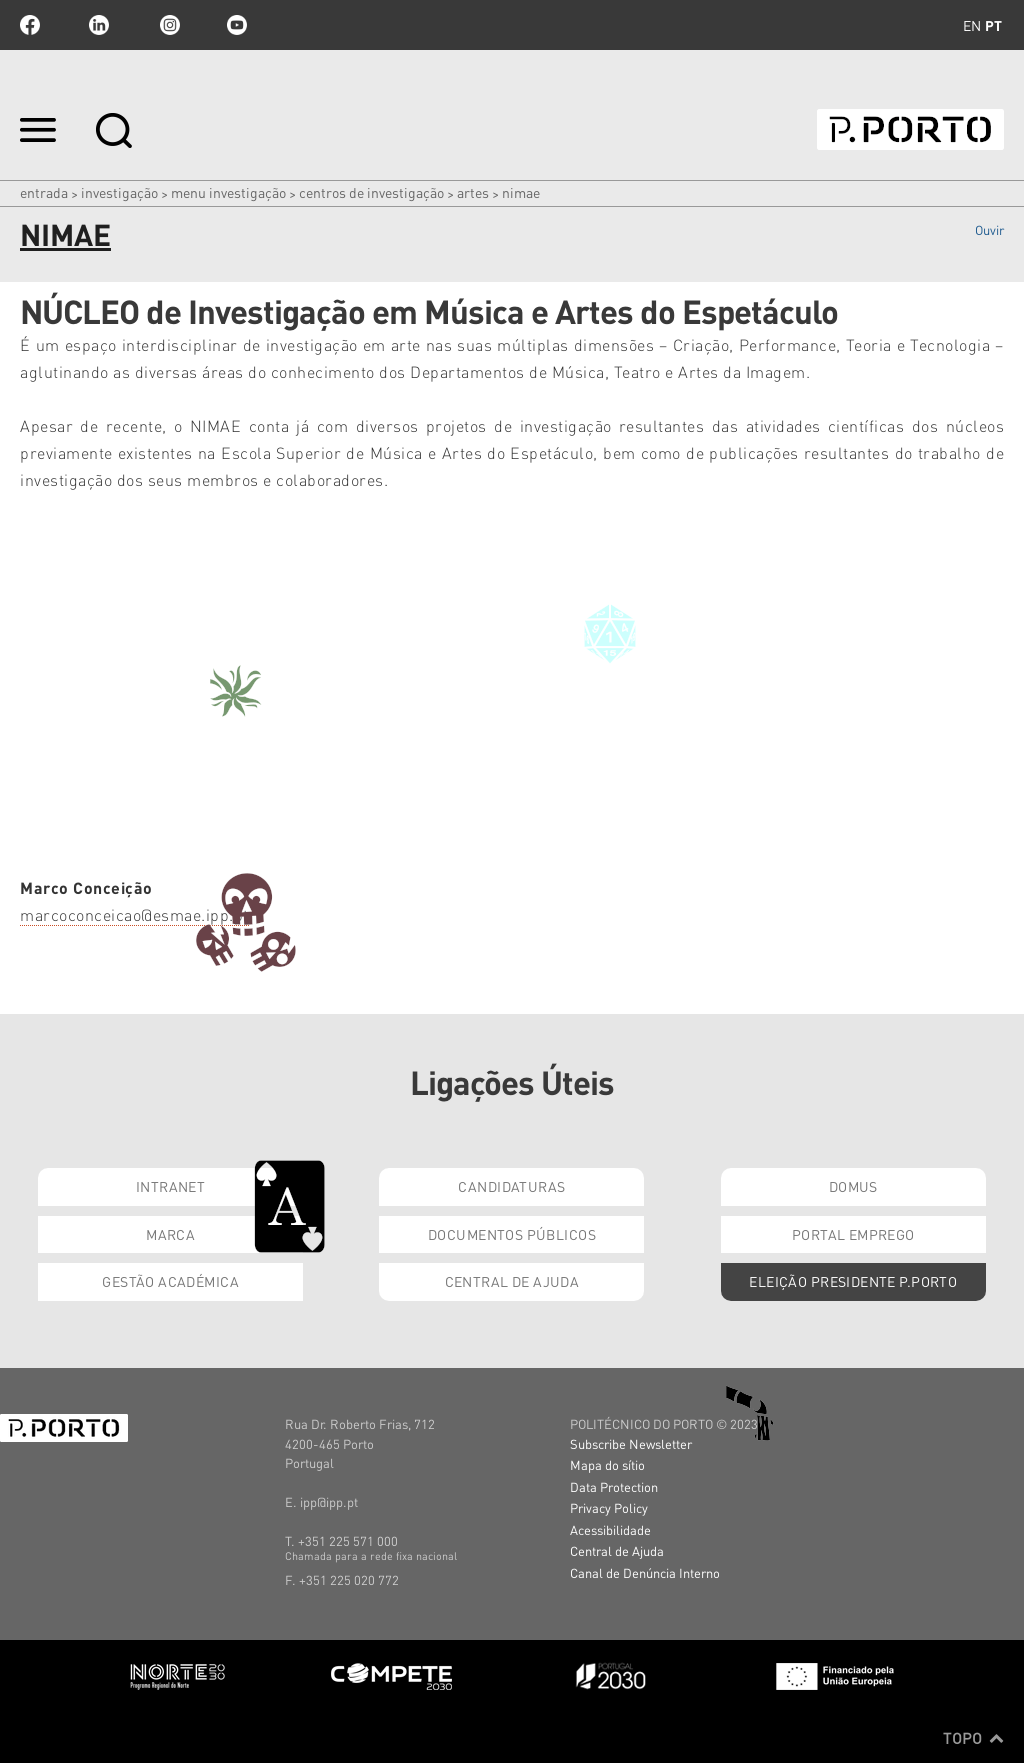 This screenshot has height=1763, width=1024. I want to click on indicates extreme danger or deadly hazard, so click(245, 922).